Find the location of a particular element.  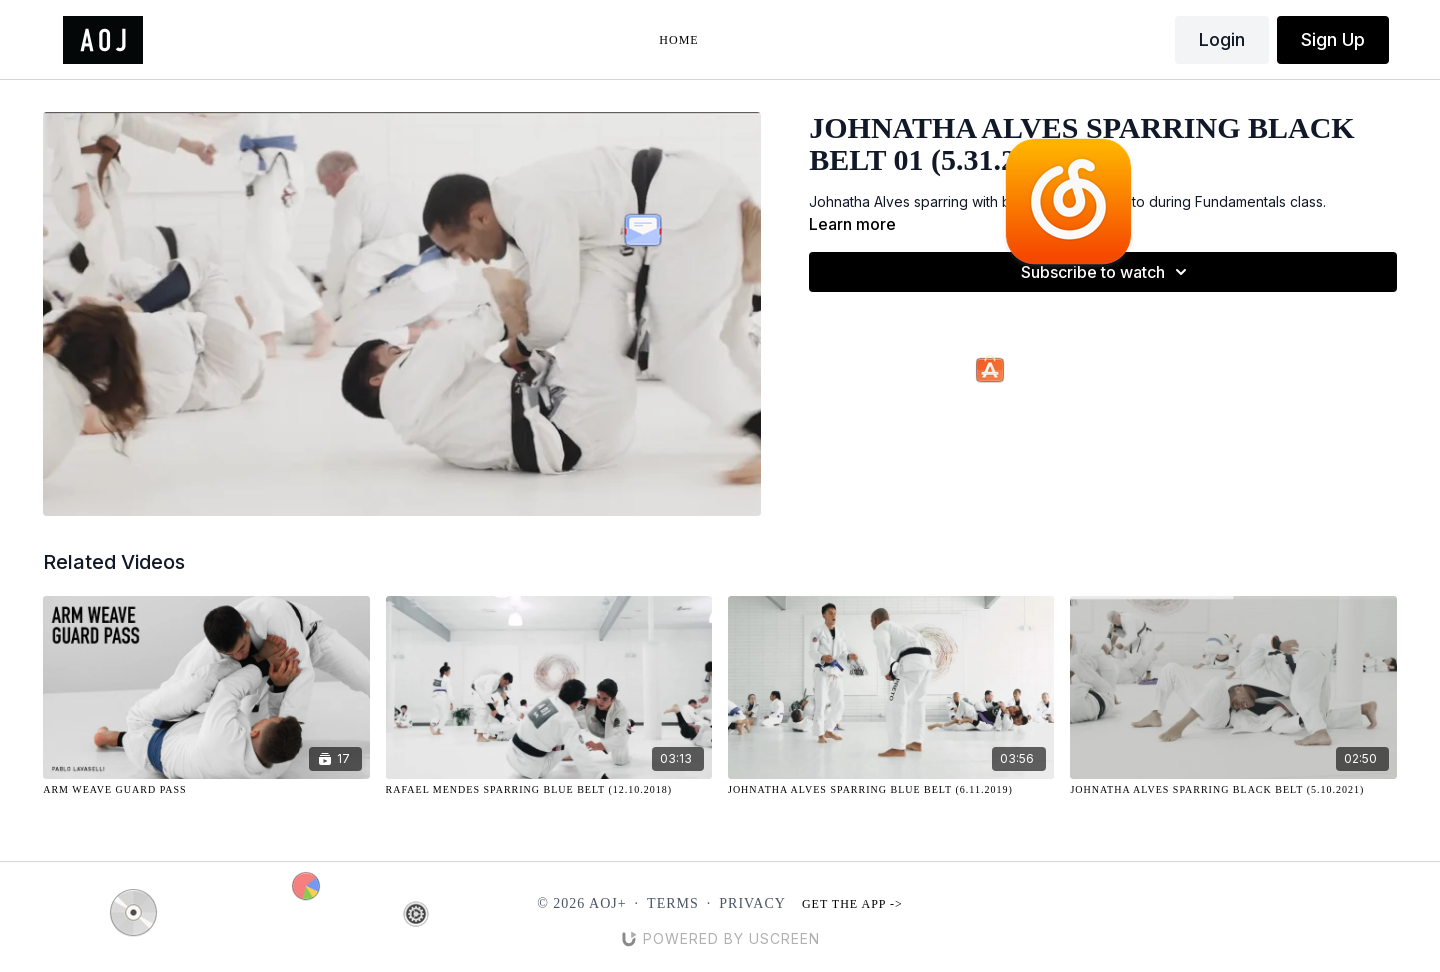

open system settings is located at coordinates (416, 914).